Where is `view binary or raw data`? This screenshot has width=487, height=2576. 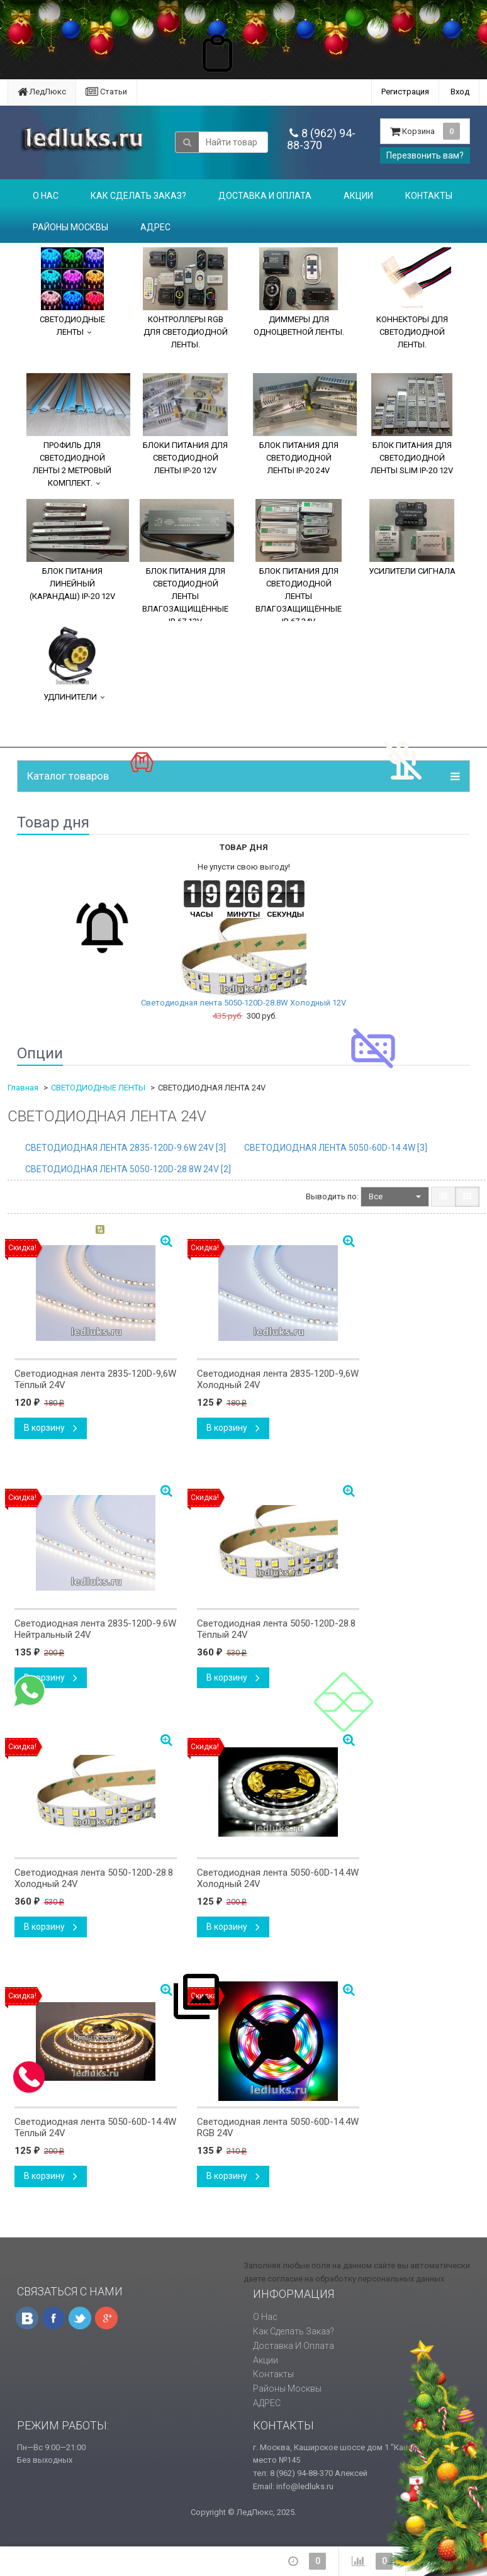
view binary or raw data is located at coordinates (100, 1229).